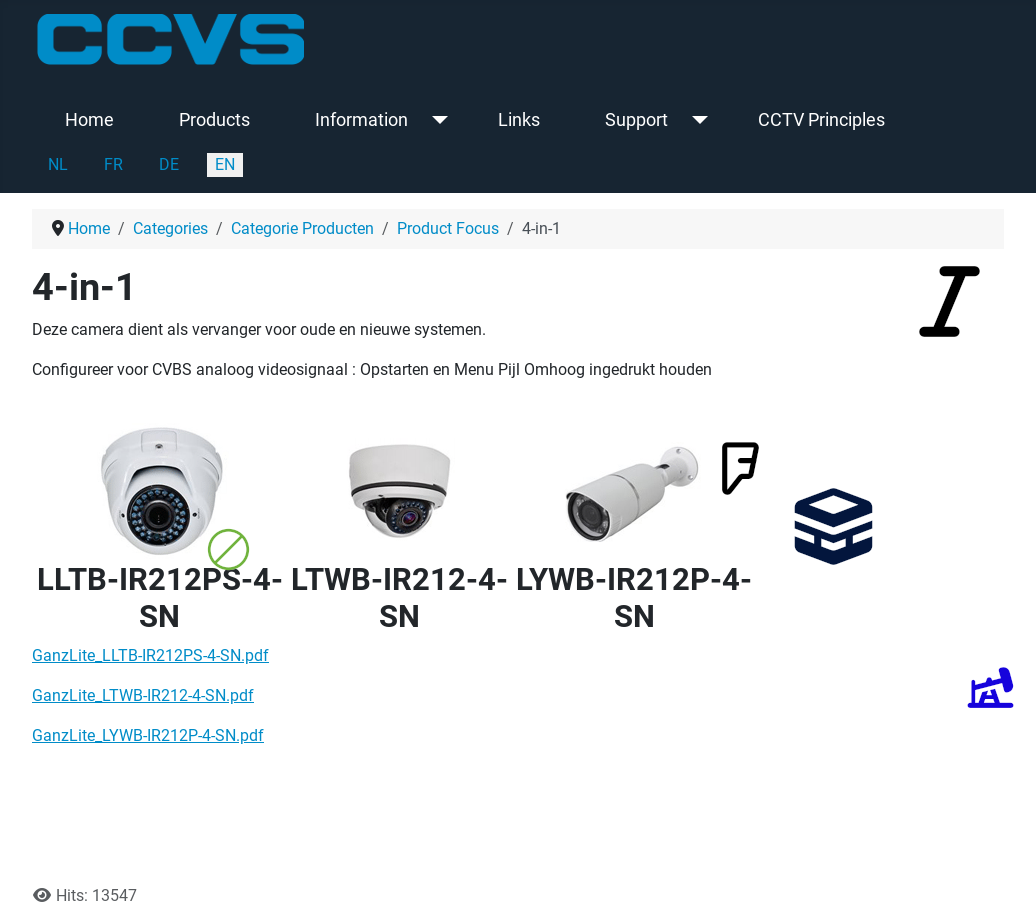 The width and height of the screenshot is (1036, 924). I want to click on indicates a blocked or prohibited action, so click(228, 549).